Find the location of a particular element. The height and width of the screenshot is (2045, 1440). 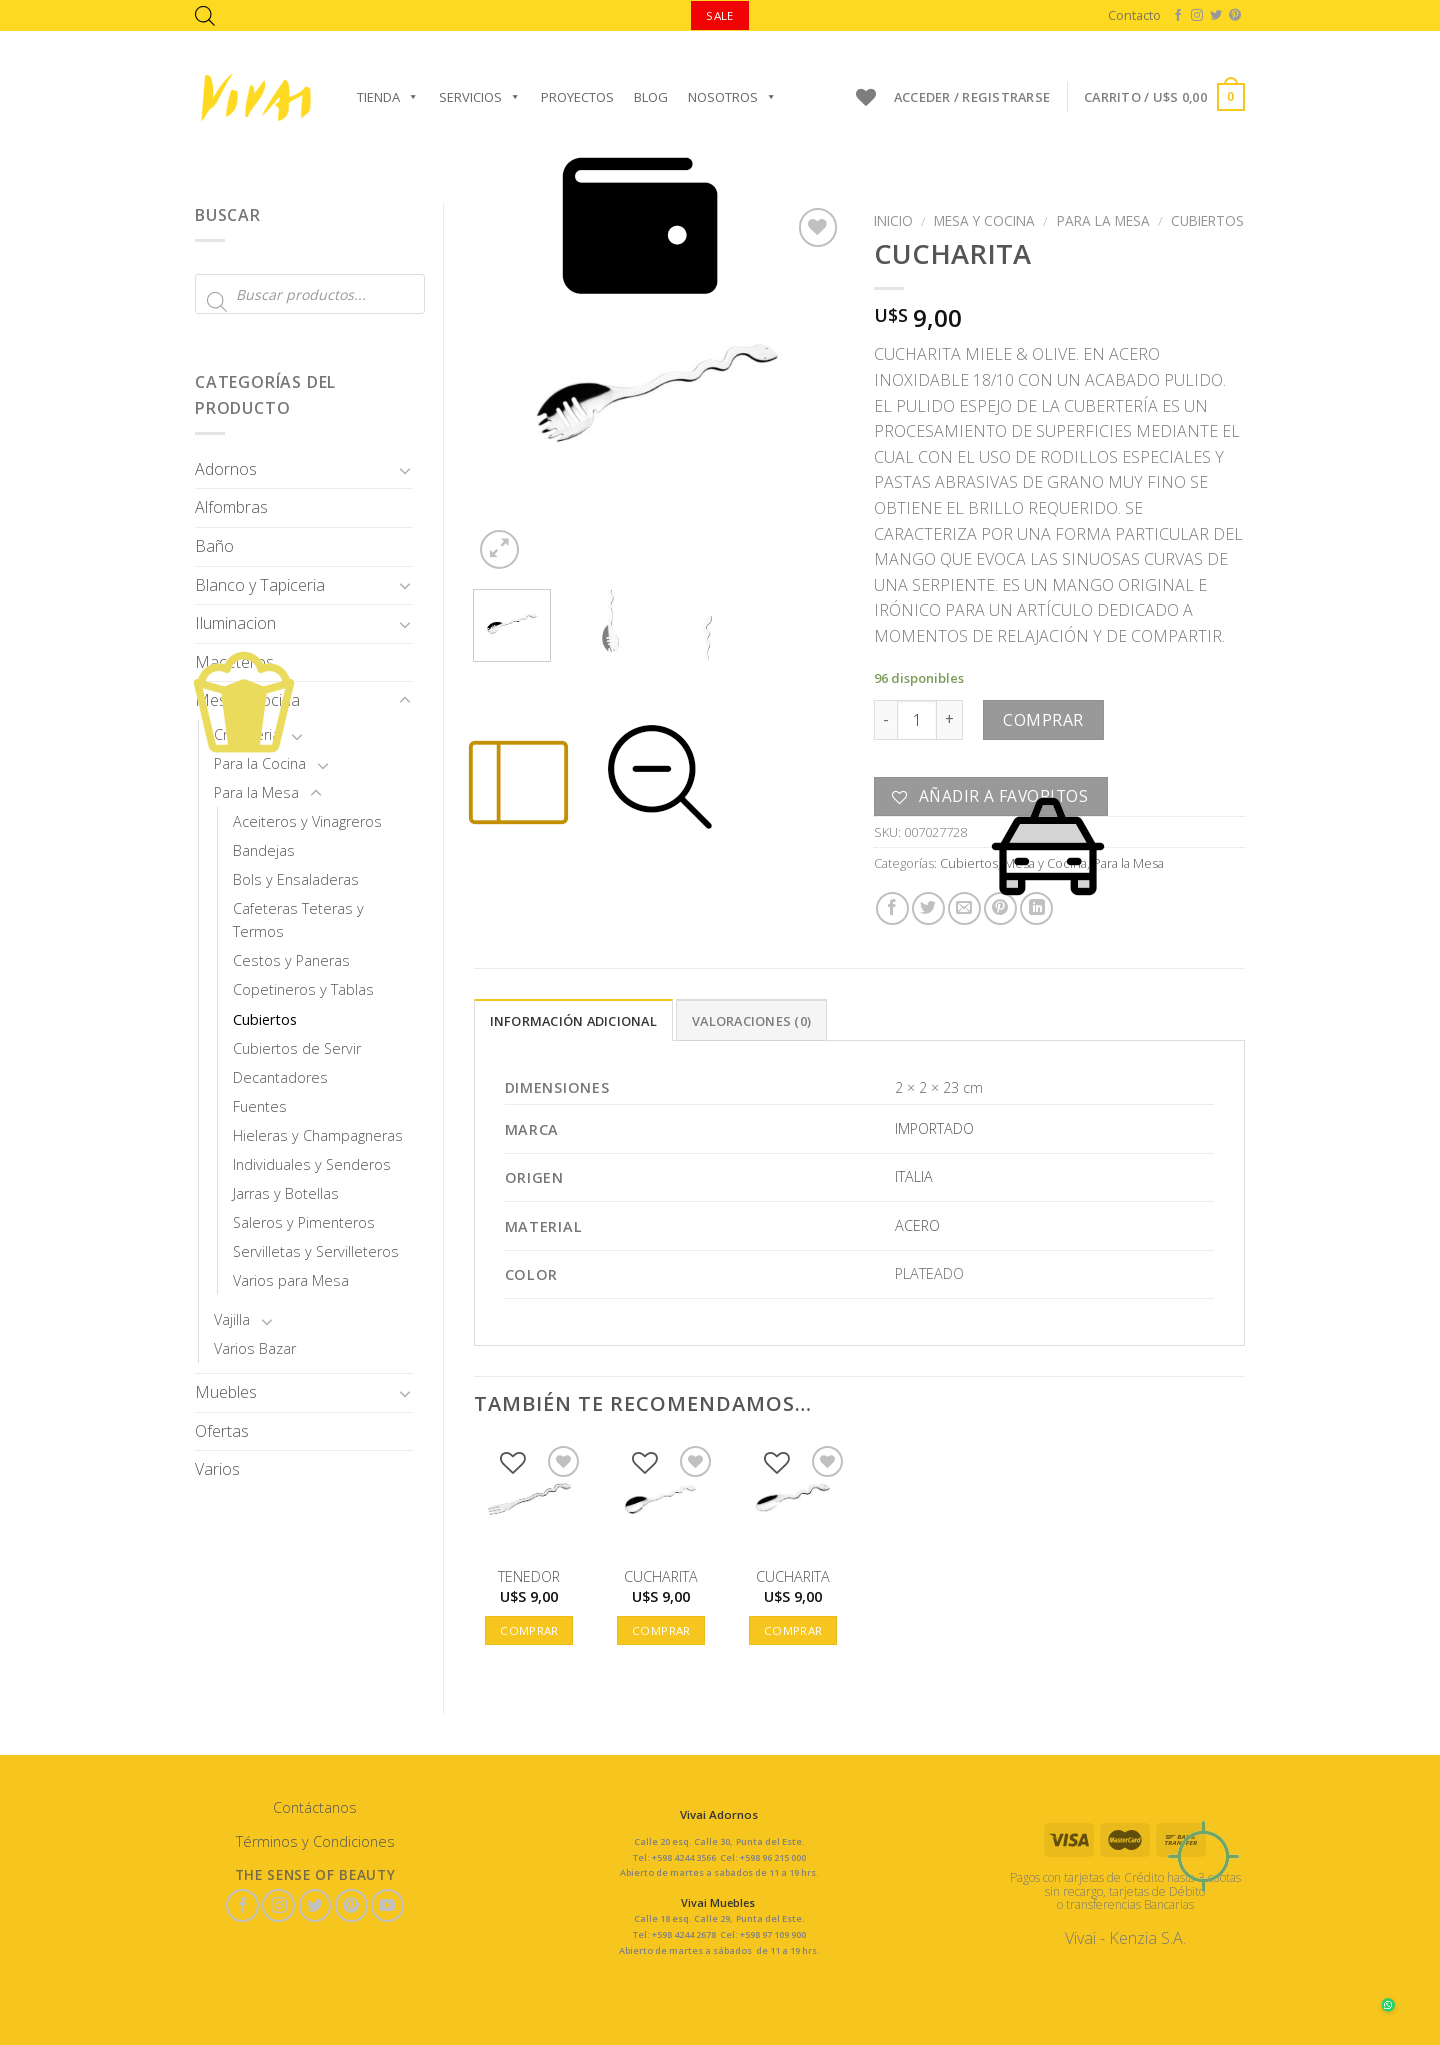

access your wallet or payment methods is located at coordinates (637, 232).